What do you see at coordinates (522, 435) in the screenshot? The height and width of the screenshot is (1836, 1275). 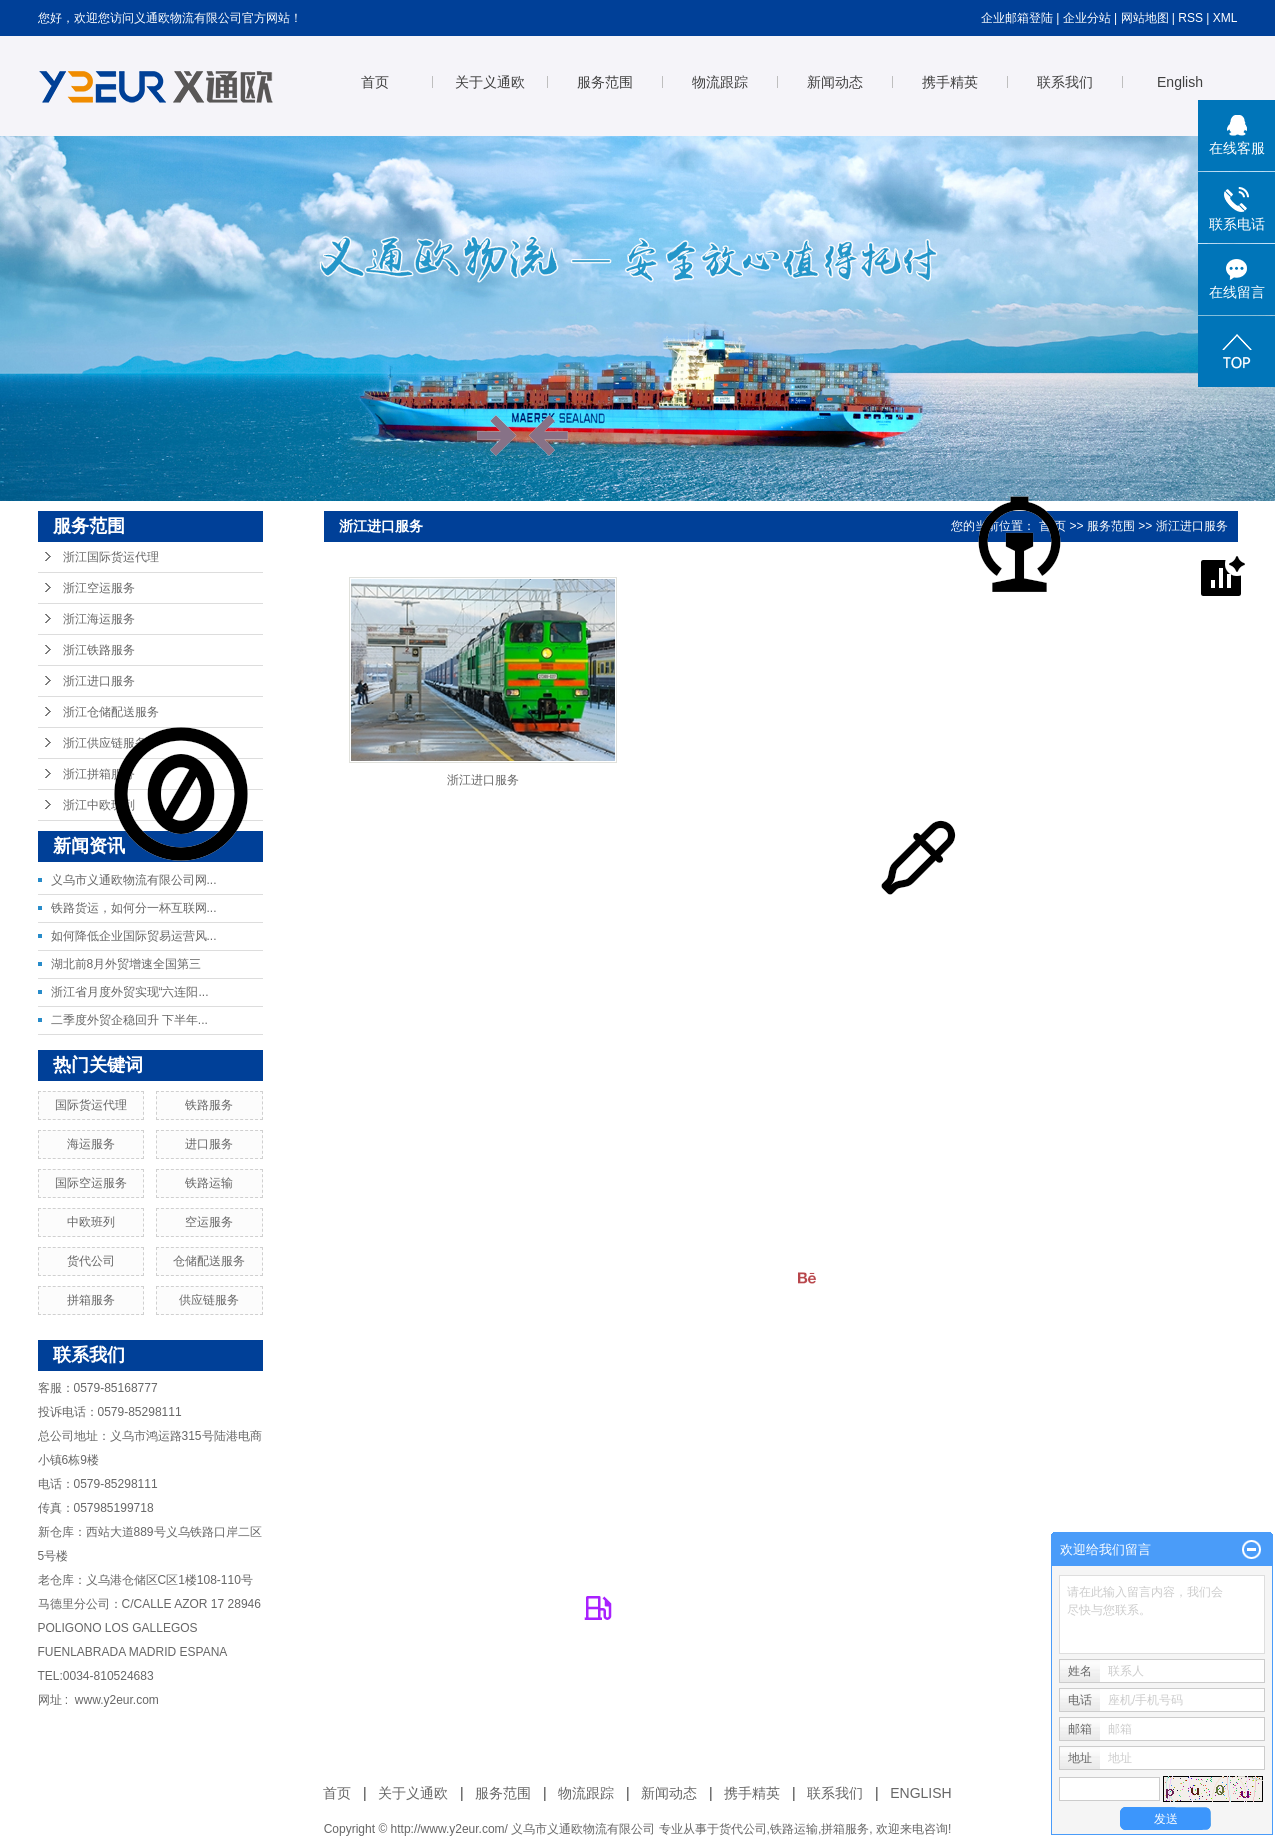 I see `collapse panel horizontally` at bounding box center [522, 435].